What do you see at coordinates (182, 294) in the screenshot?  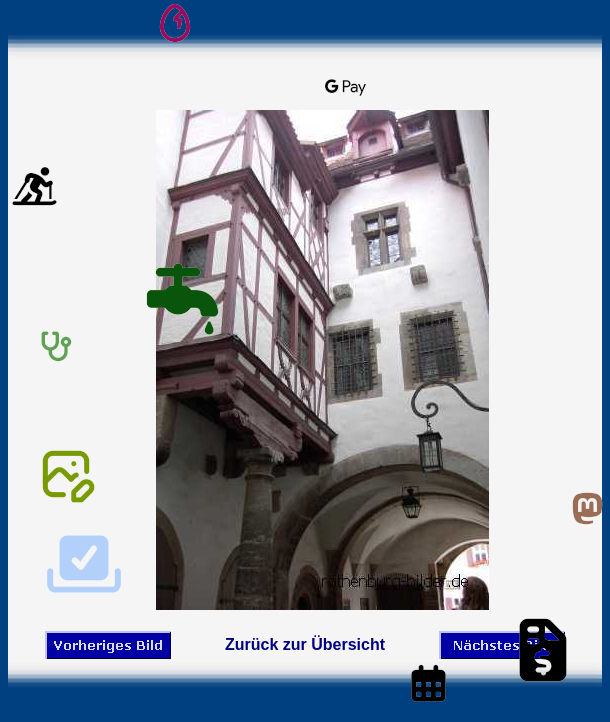 I see `access water or plumbing settings` at bounding box center [182, 294].